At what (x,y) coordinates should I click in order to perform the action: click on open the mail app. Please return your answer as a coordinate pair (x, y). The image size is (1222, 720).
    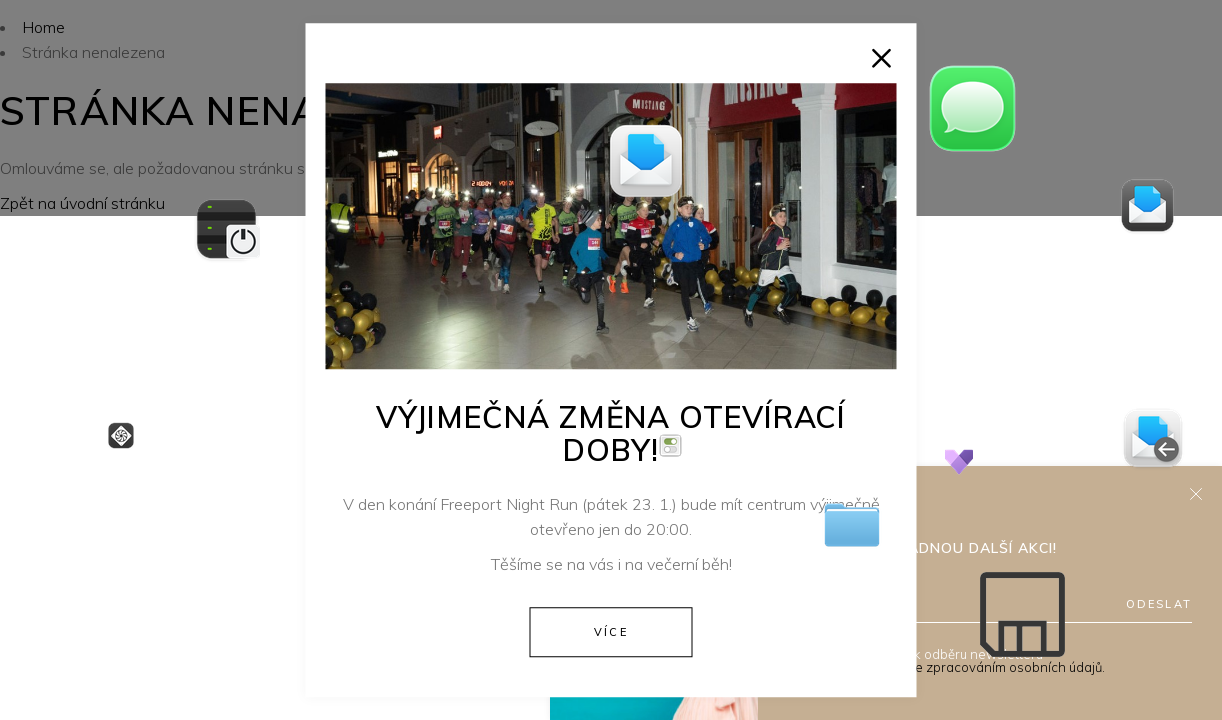
    Looking at the image, I should click on (1147, 205).